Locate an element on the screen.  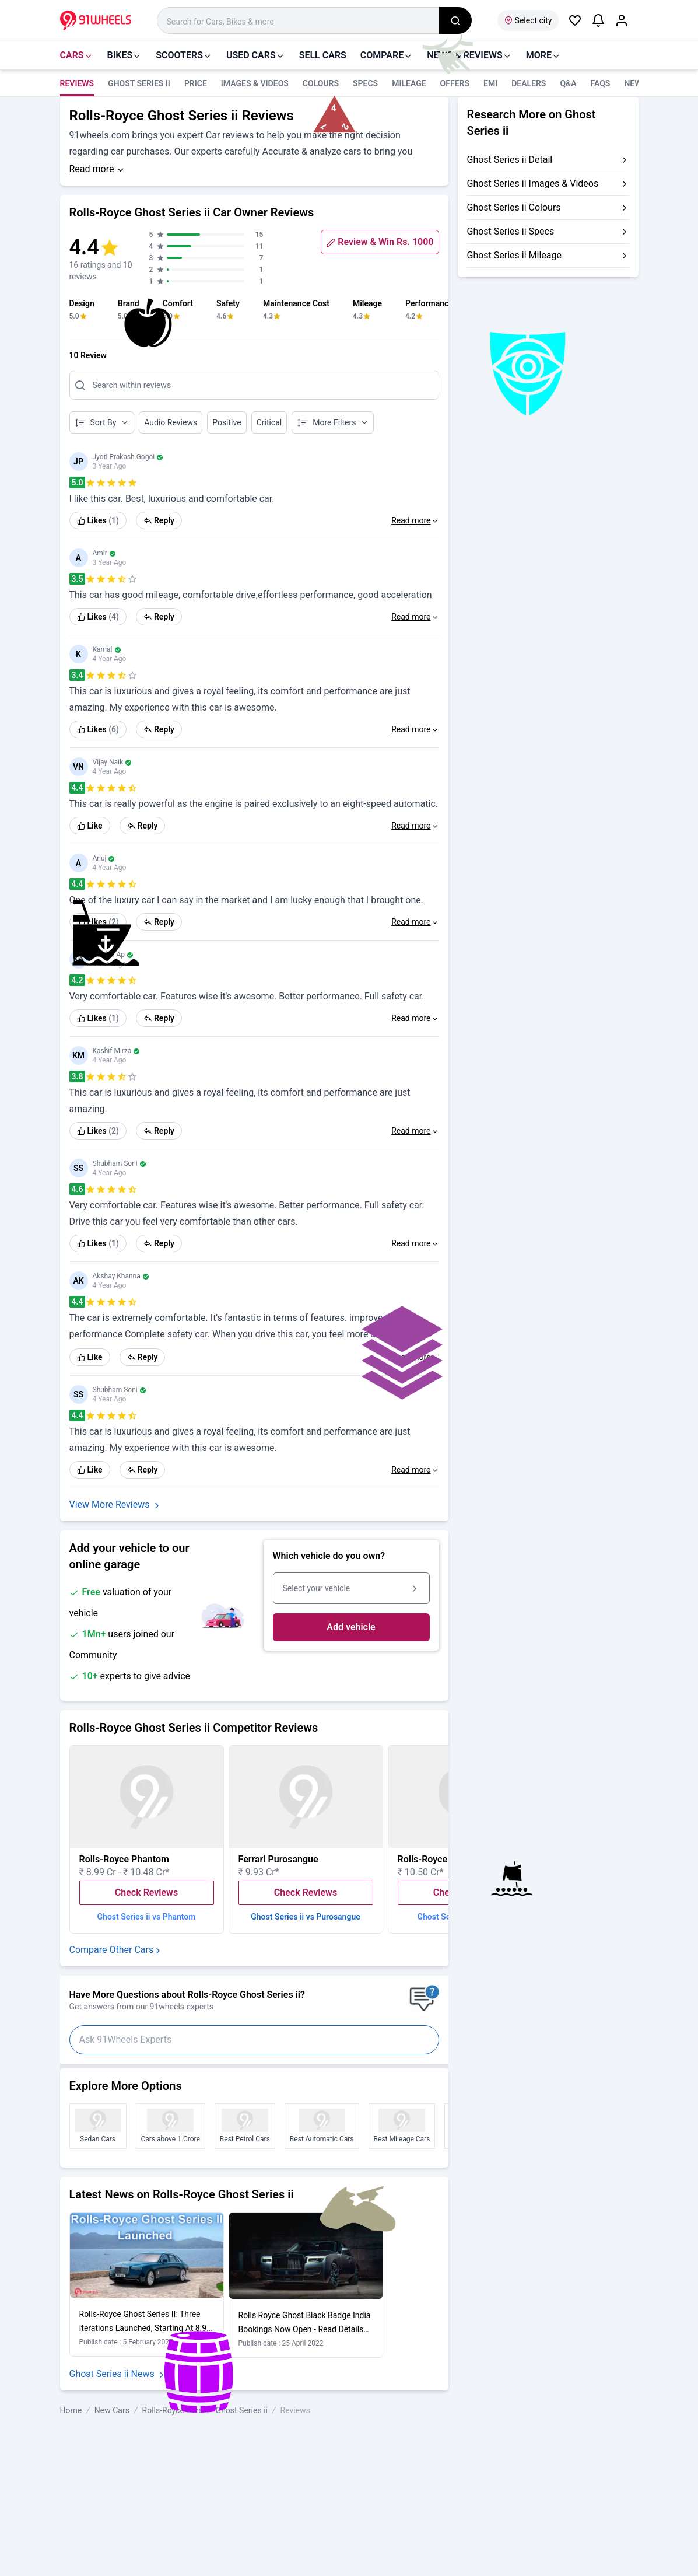
collect a health or bonus item is located at coordinates (148, 323).